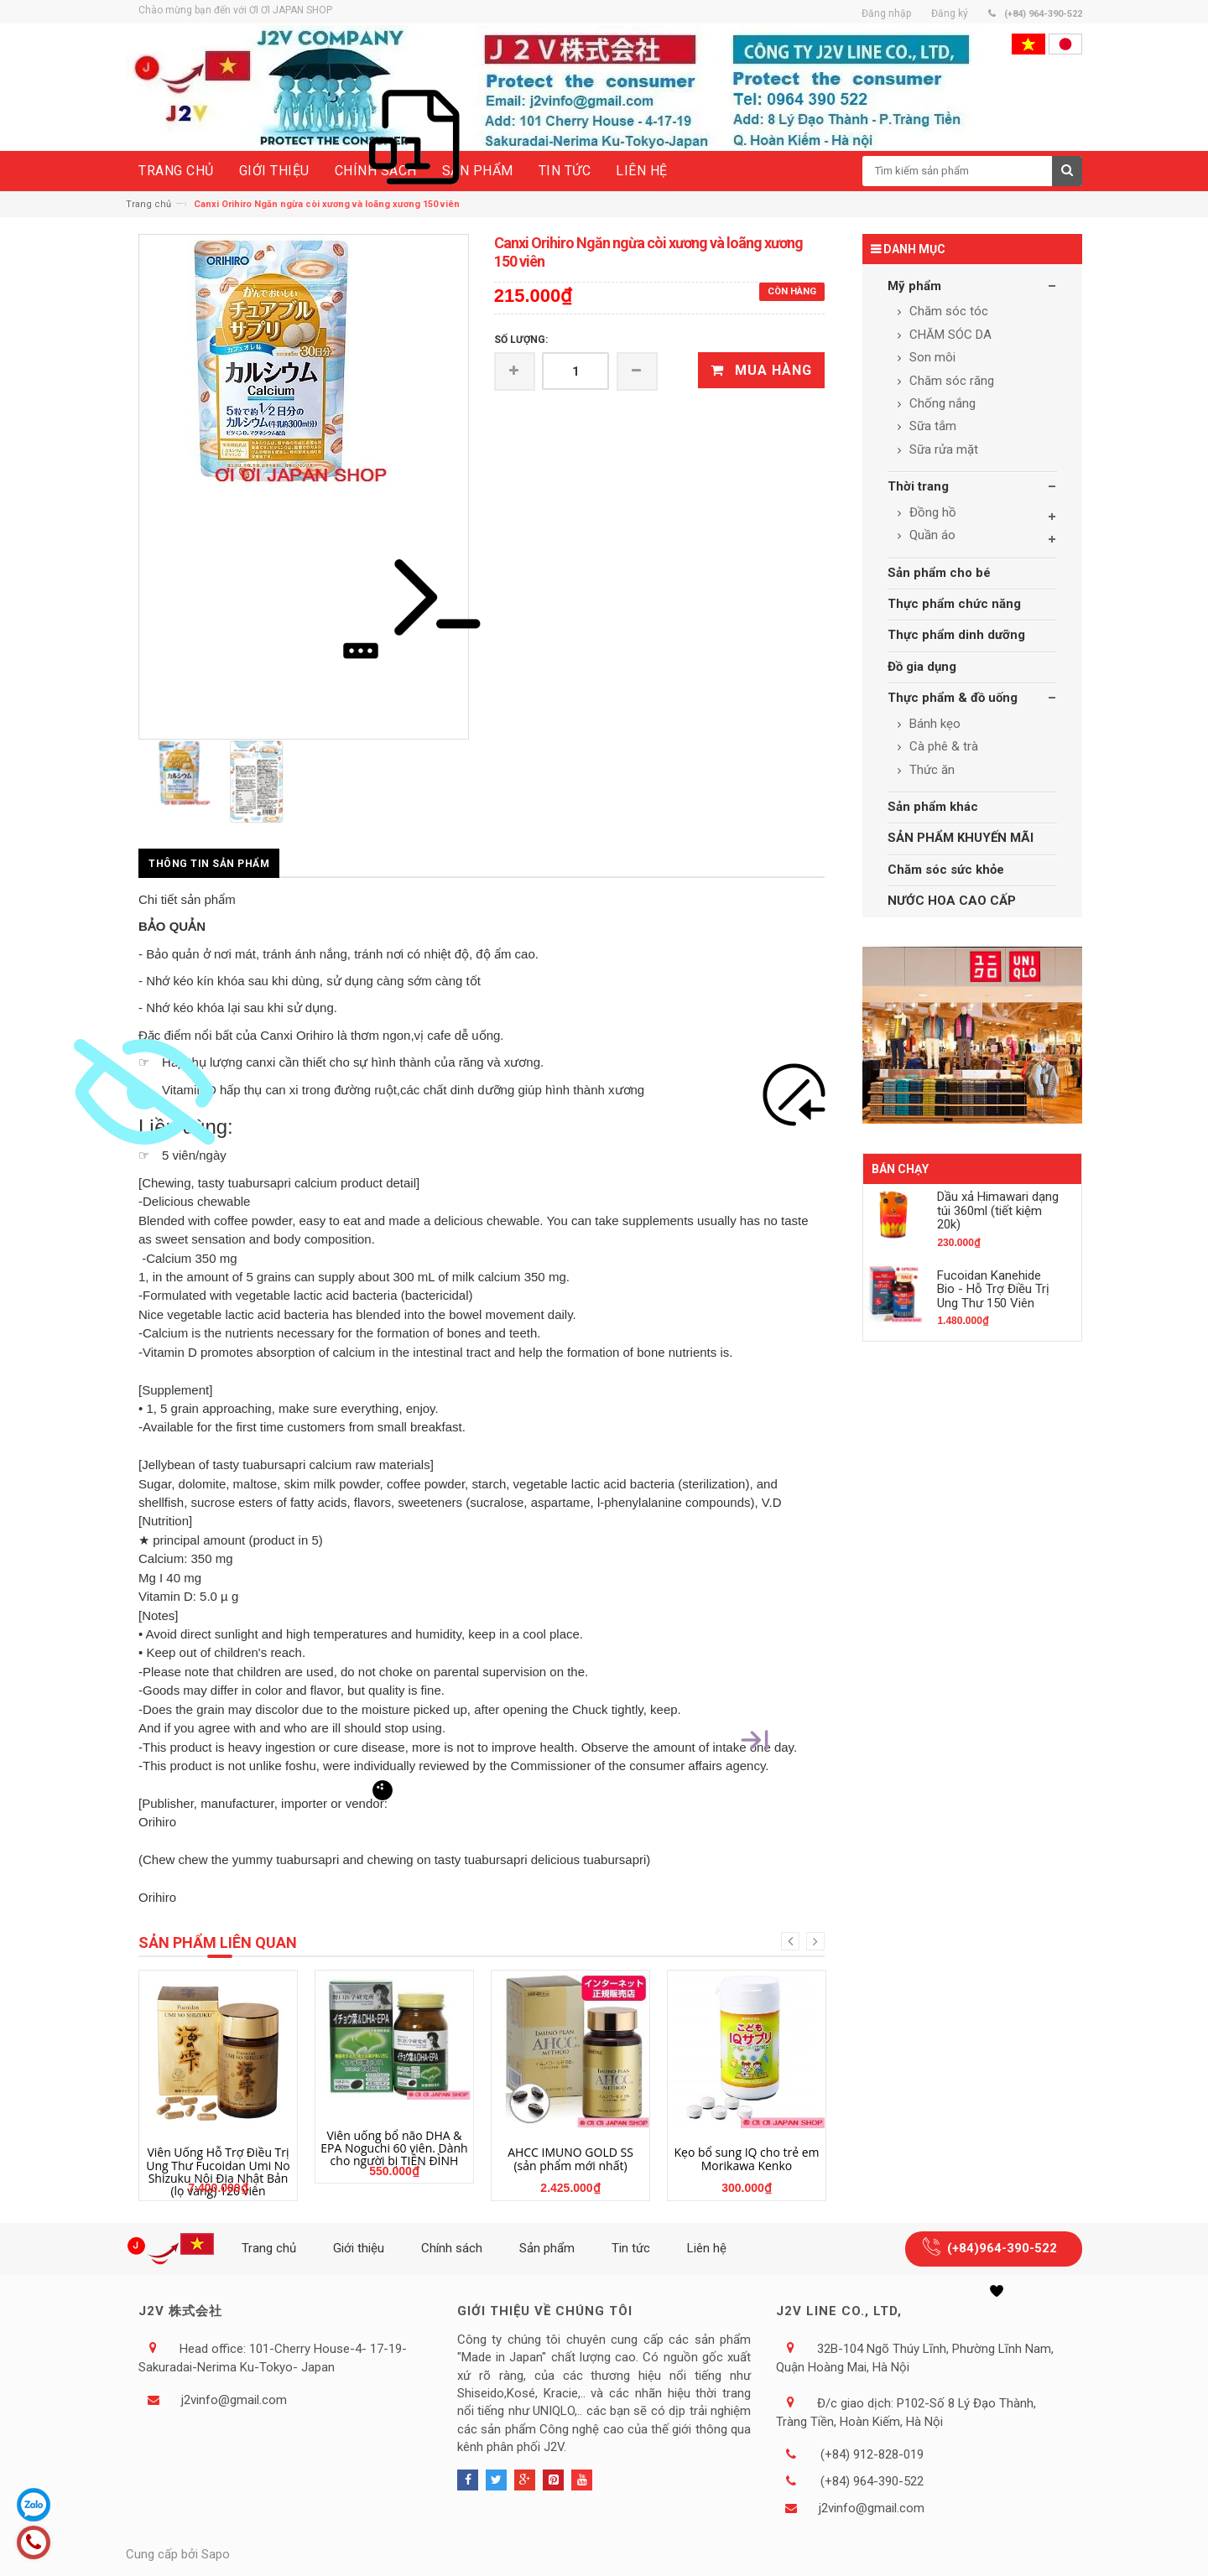 Image resolution: width=1208 pixels, height=2576 pixels. What do you see at coordinates (794, 1094) in the screenshot?
I see `indicates a tracked issue was closed as not planned` at bounding box center [794, 1094].